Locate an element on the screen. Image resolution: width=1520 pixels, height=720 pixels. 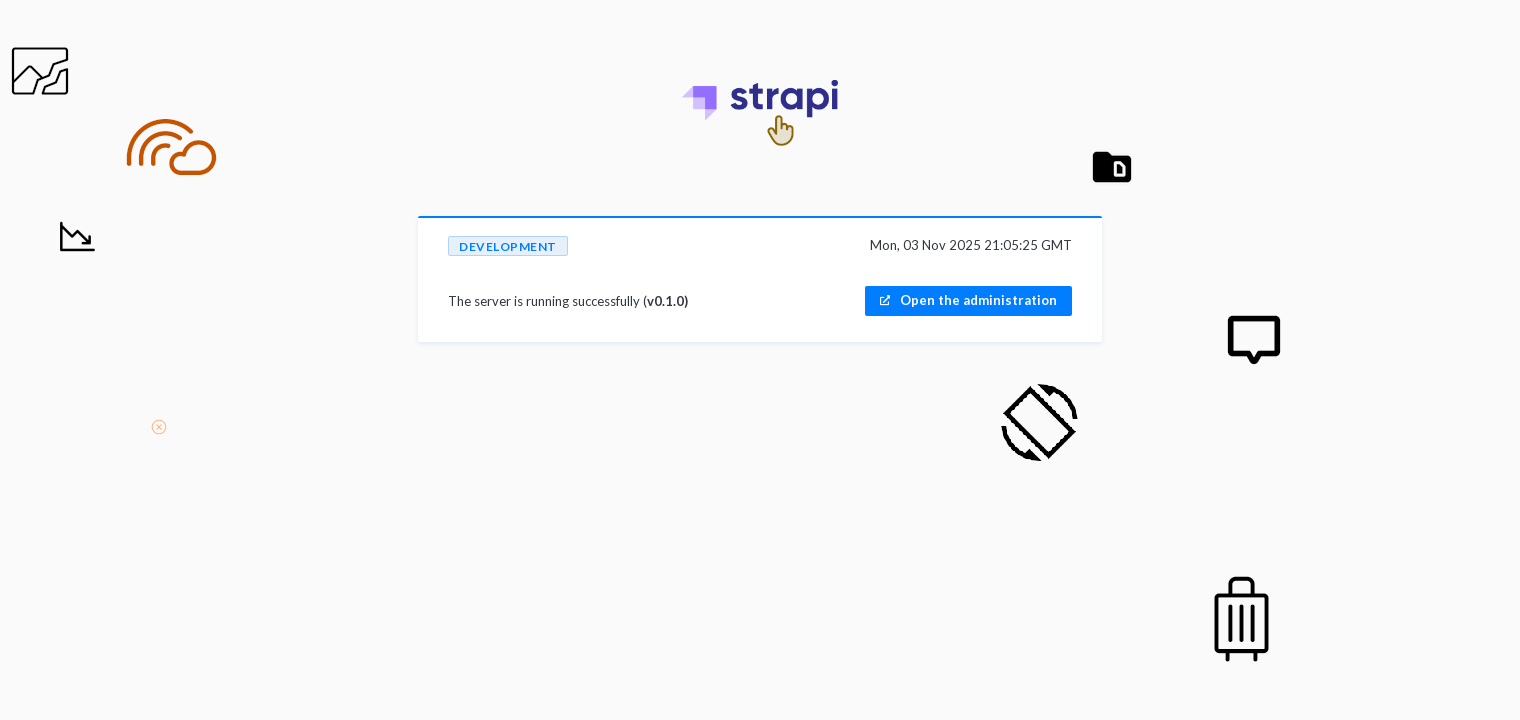
manage travel or trip details is located at coordinates (1241, 620).